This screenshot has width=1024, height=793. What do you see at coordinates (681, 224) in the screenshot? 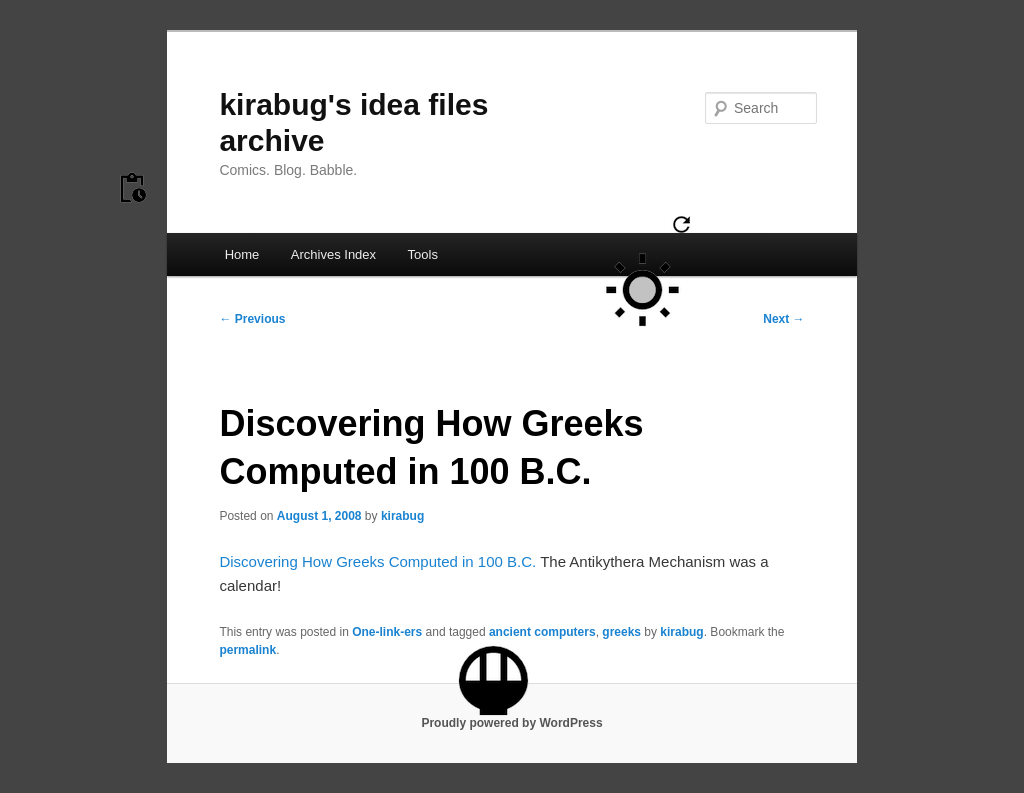
I see `refresh or reload the current page` at bounding box center [681, 224].